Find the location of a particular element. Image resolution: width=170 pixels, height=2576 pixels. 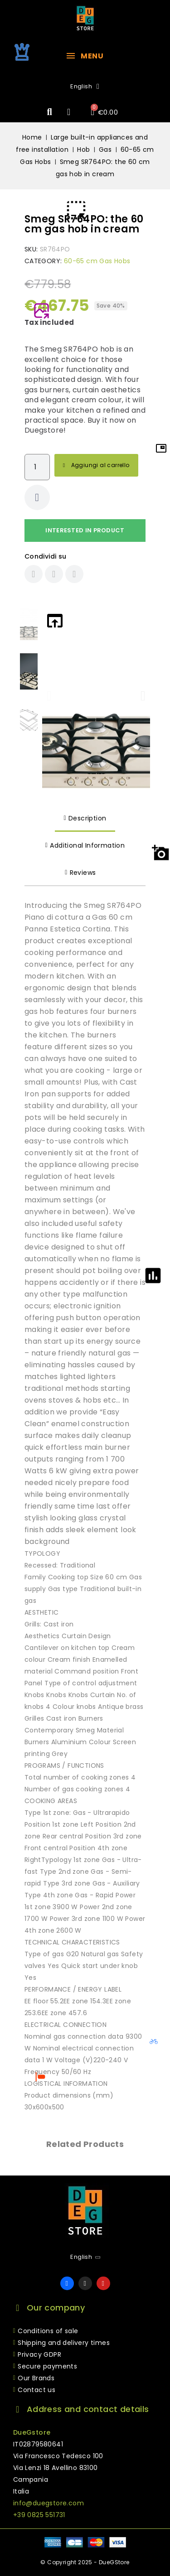

insert a chart or graph into document is located at coordinates (153, 1275).